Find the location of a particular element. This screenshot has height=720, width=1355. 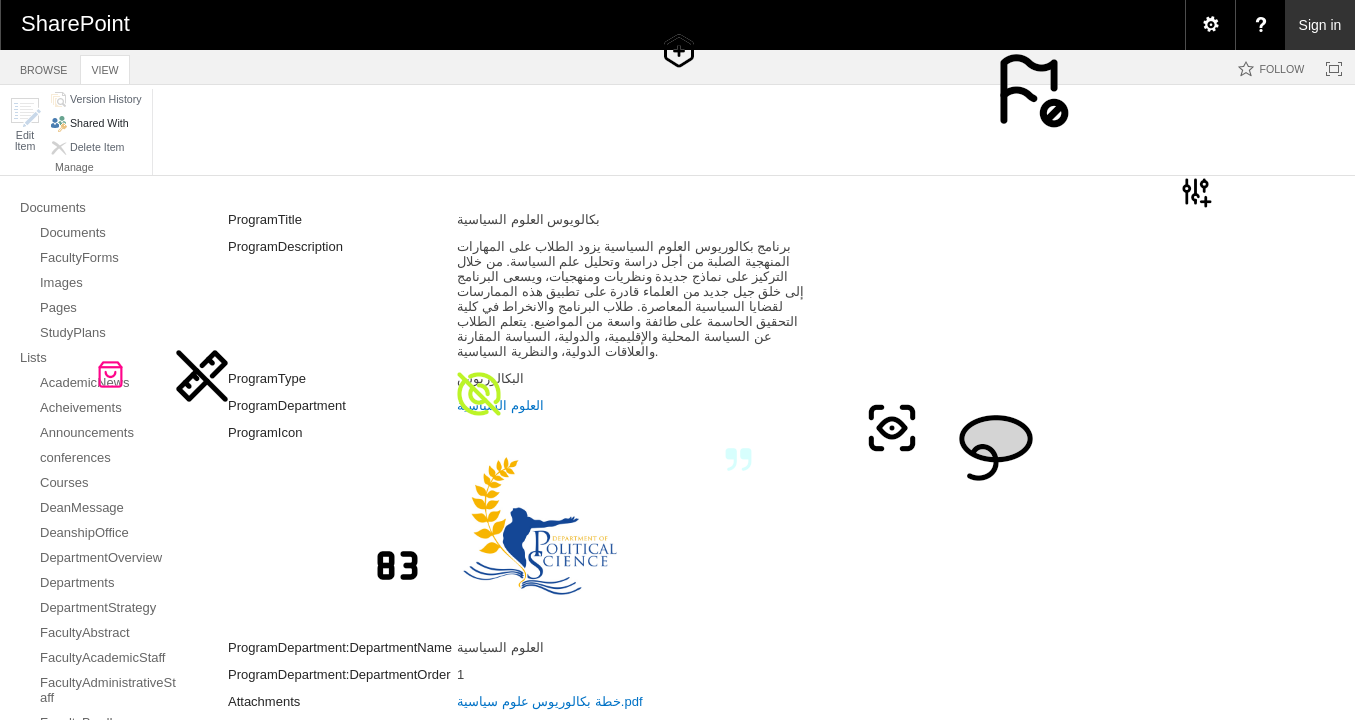

view your shopping cart is located at coordinates (110, 374).